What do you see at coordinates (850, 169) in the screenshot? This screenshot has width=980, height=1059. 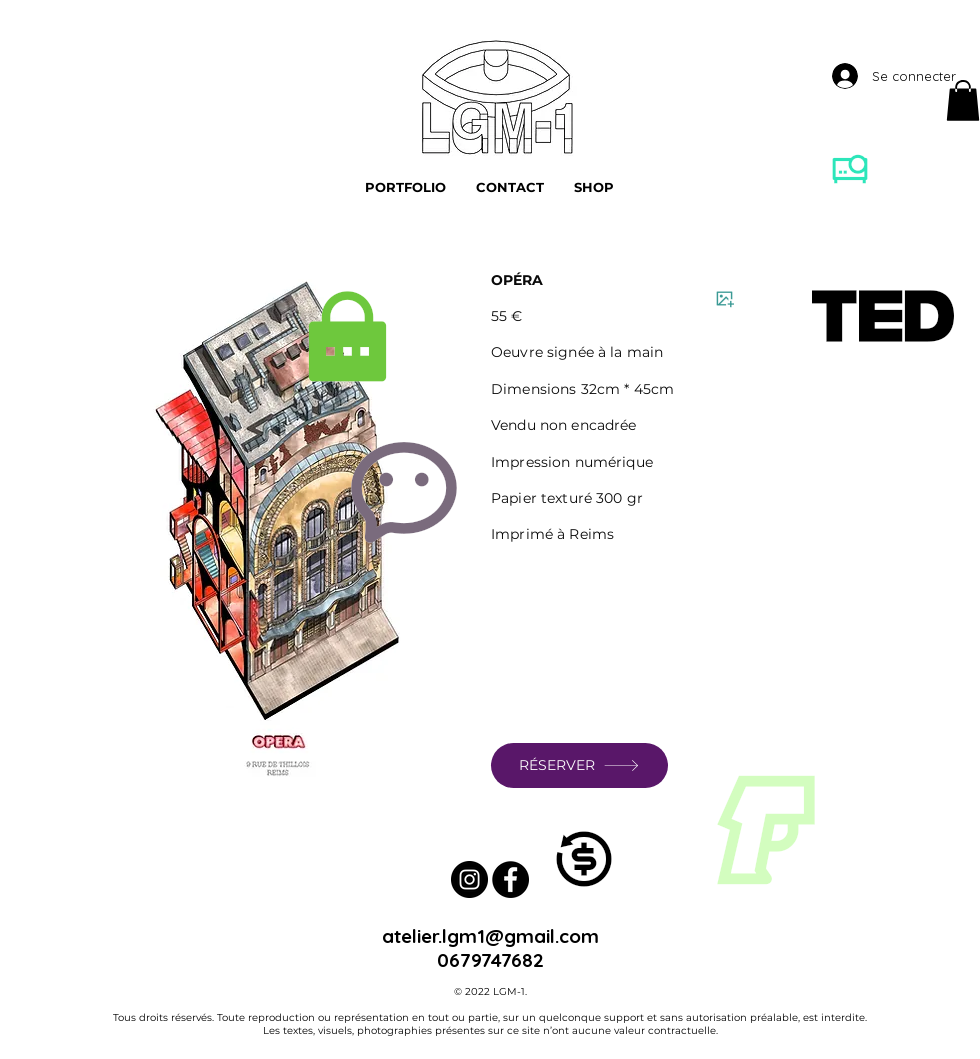 I see `start a presentation or slideshow` at bounding box center [850, 169].